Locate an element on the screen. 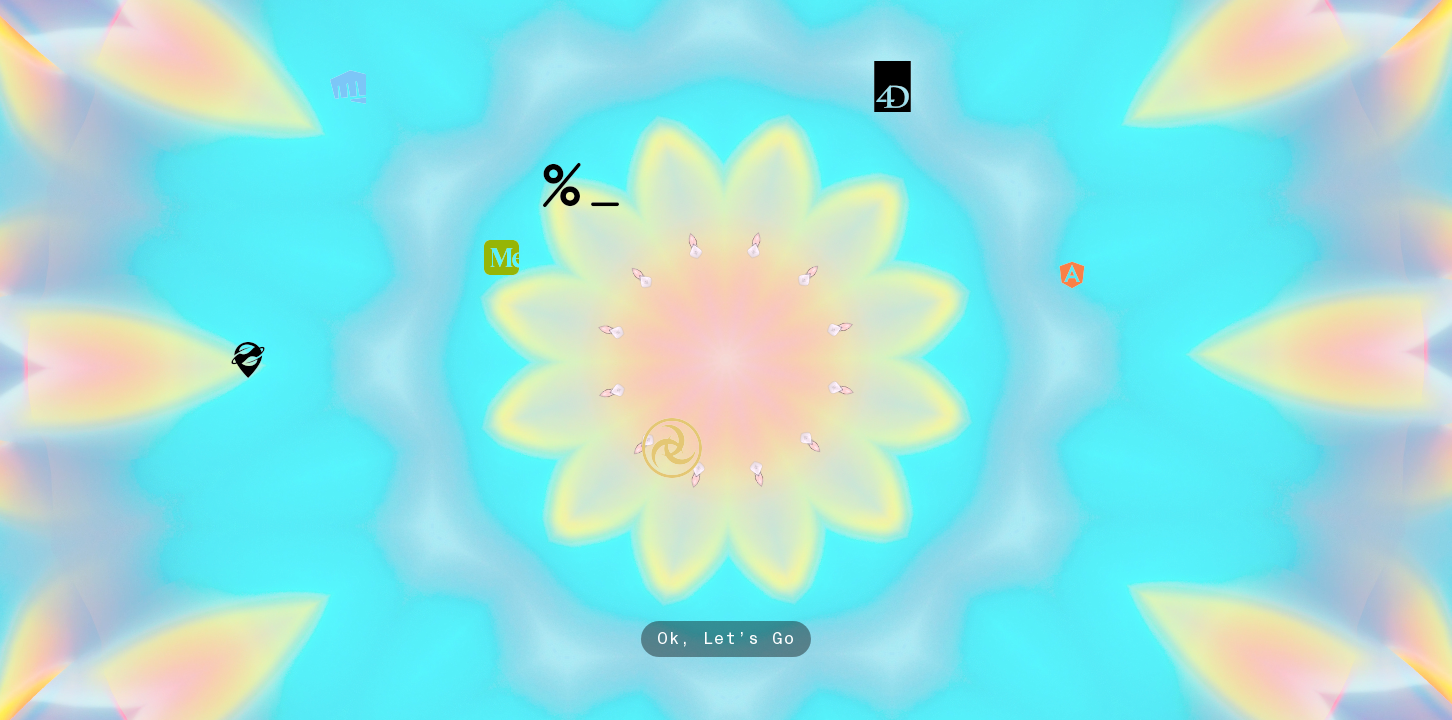 This screenshot has height=720, width=1452. 4D software logo is located at coordinates (892, 86).